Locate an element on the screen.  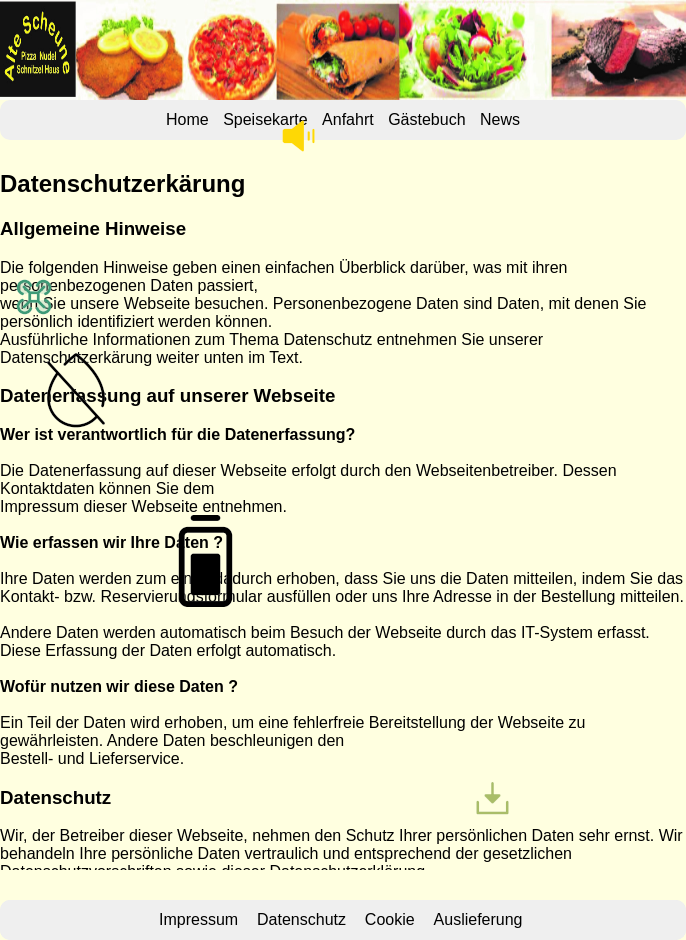
volume set to high is located at coordinates (298, 136).